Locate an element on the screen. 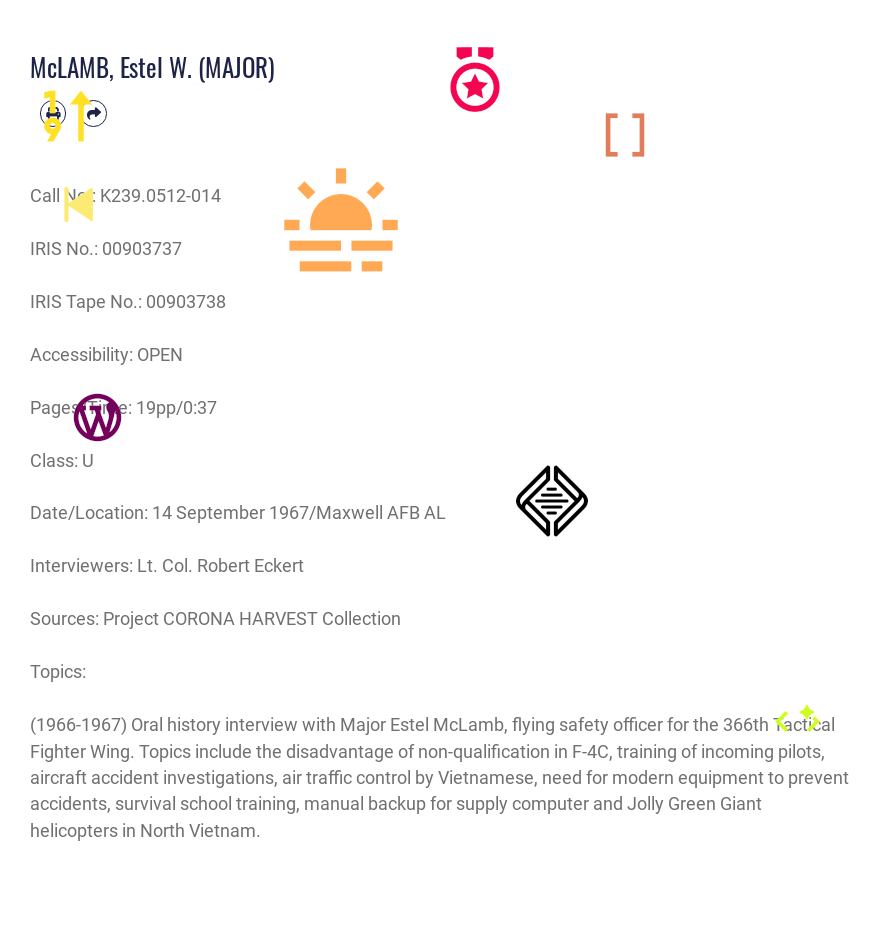 This screenshot has width=880, height=941. sort numbers in descending order is located at coordinates (64, 116).